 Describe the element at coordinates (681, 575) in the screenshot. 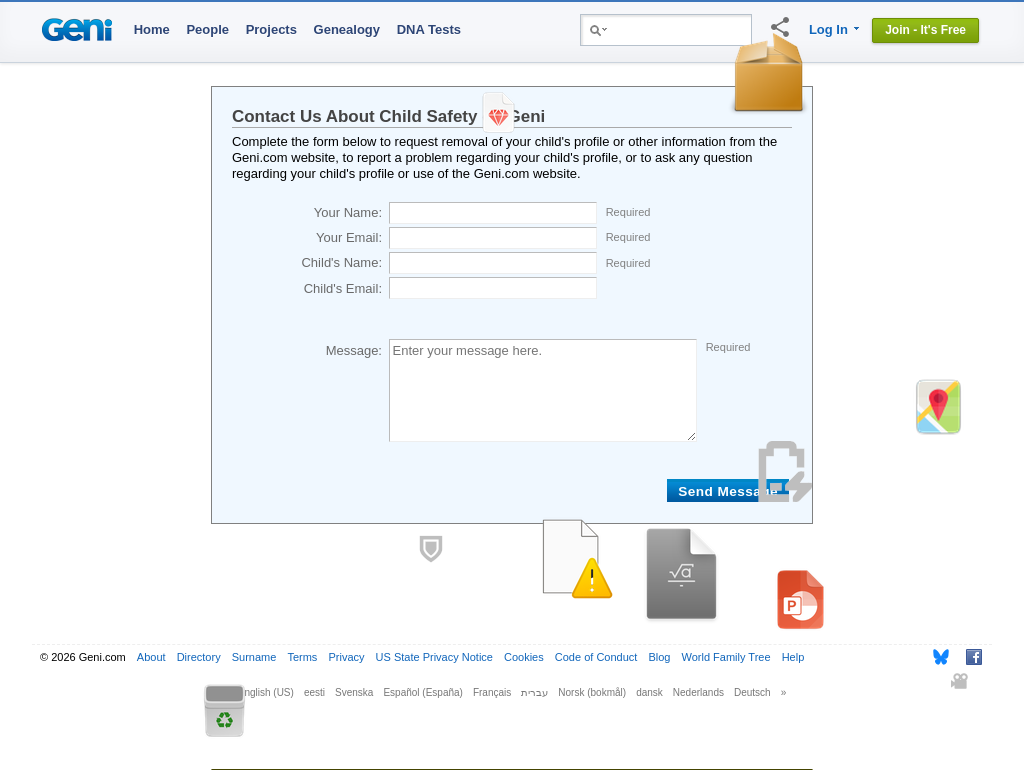

I see `open an opendocument formula file` at that location.